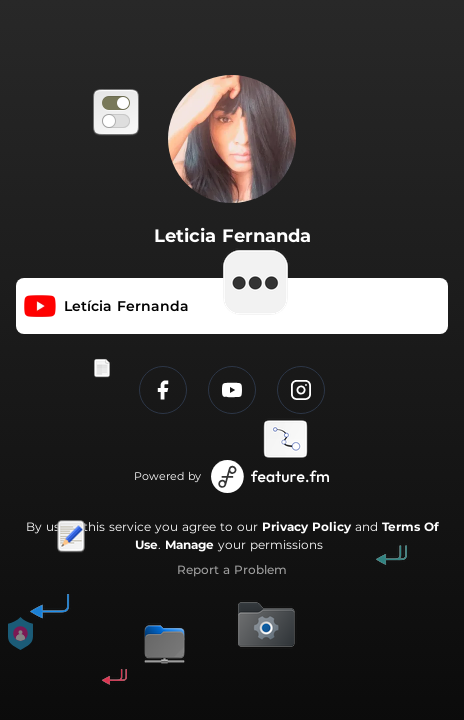  What do you see at coordinates (116, 112) in the screenshot?
I see `open unity tweak tool settings` at bounding box center [116, 112].